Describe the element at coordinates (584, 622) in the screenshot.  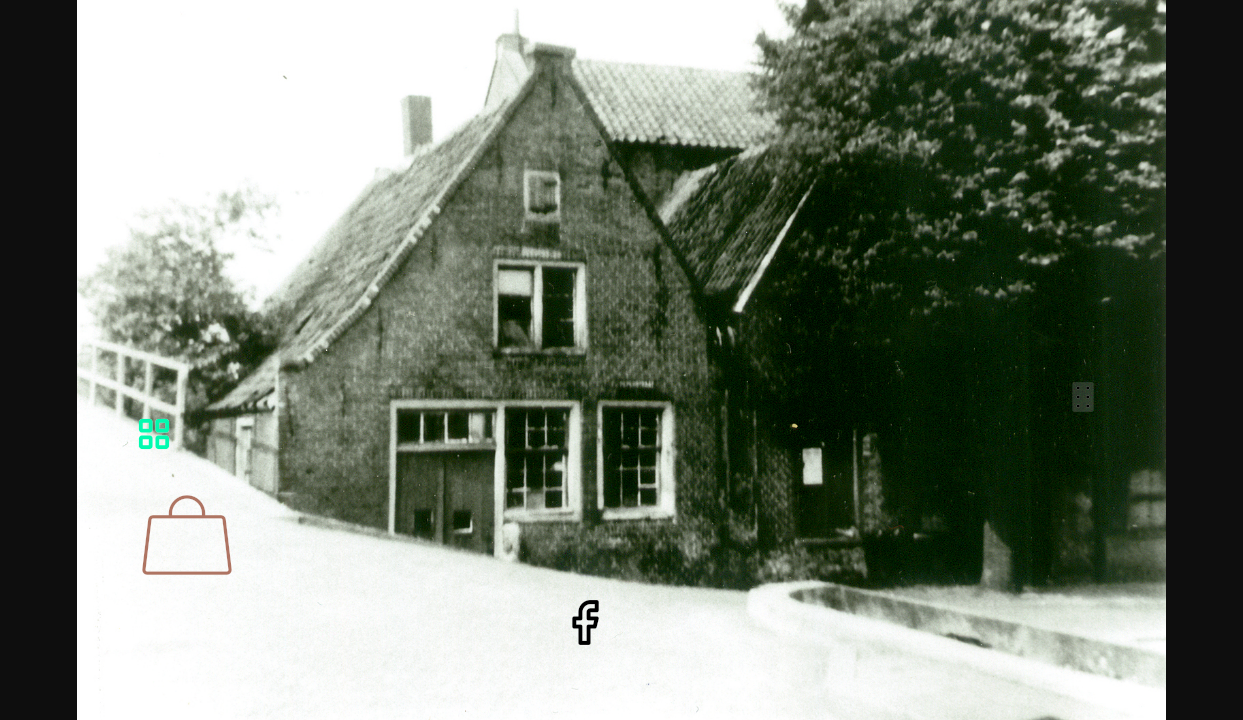
I see `open Facebook app` at that location.